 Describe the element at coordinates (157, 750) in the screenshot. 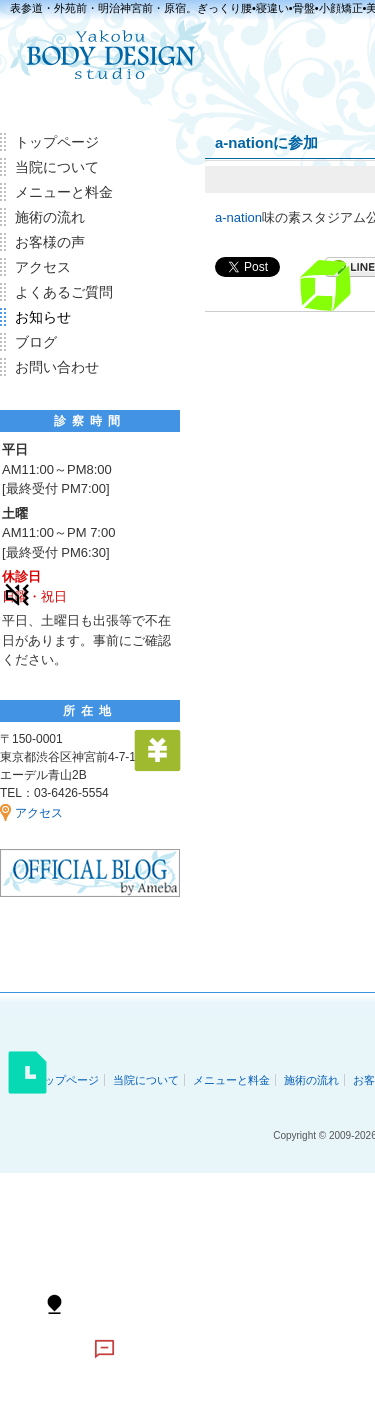

I see `access chinese yuan payment options` at that location.